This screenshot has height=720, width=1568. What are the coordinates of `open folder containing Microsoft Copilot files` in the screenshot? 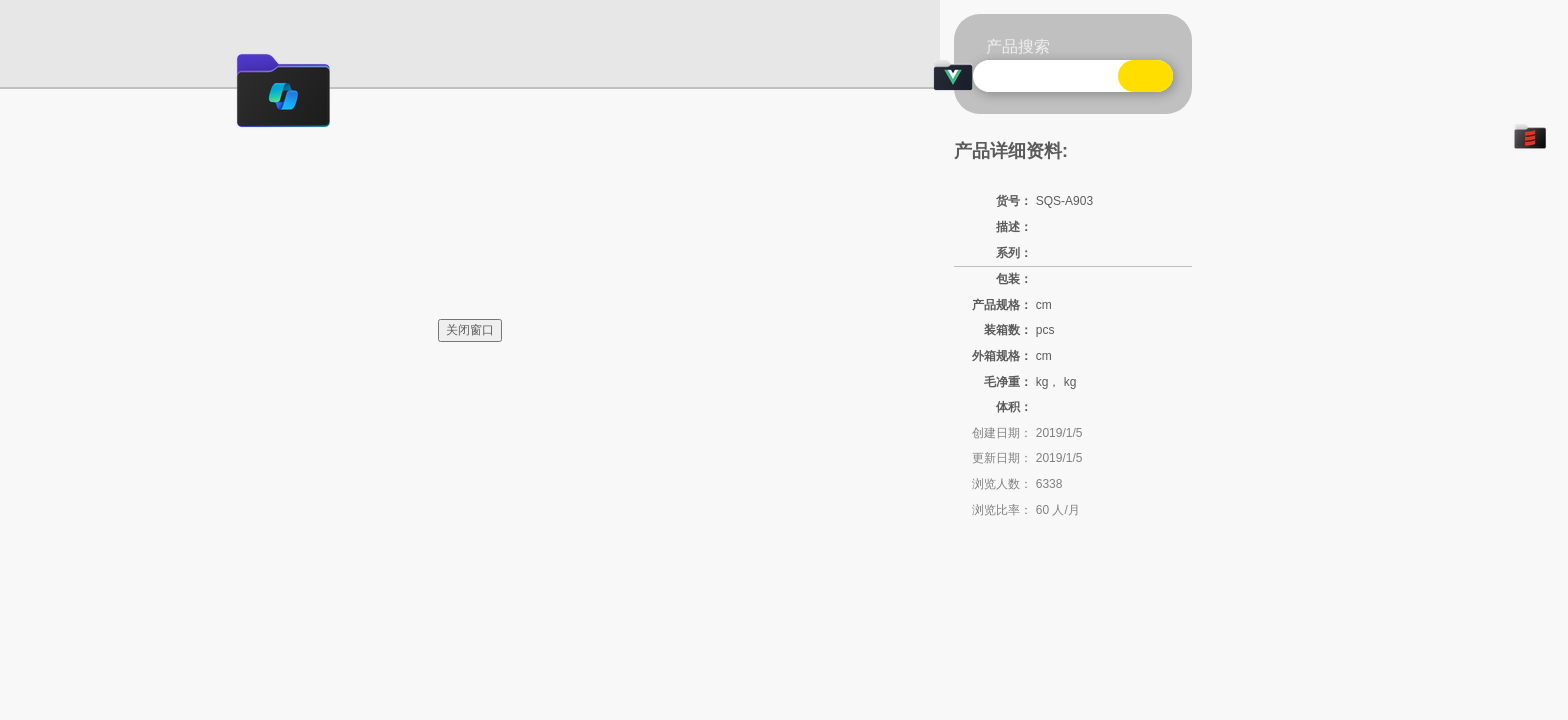 It's located at (283, 93).